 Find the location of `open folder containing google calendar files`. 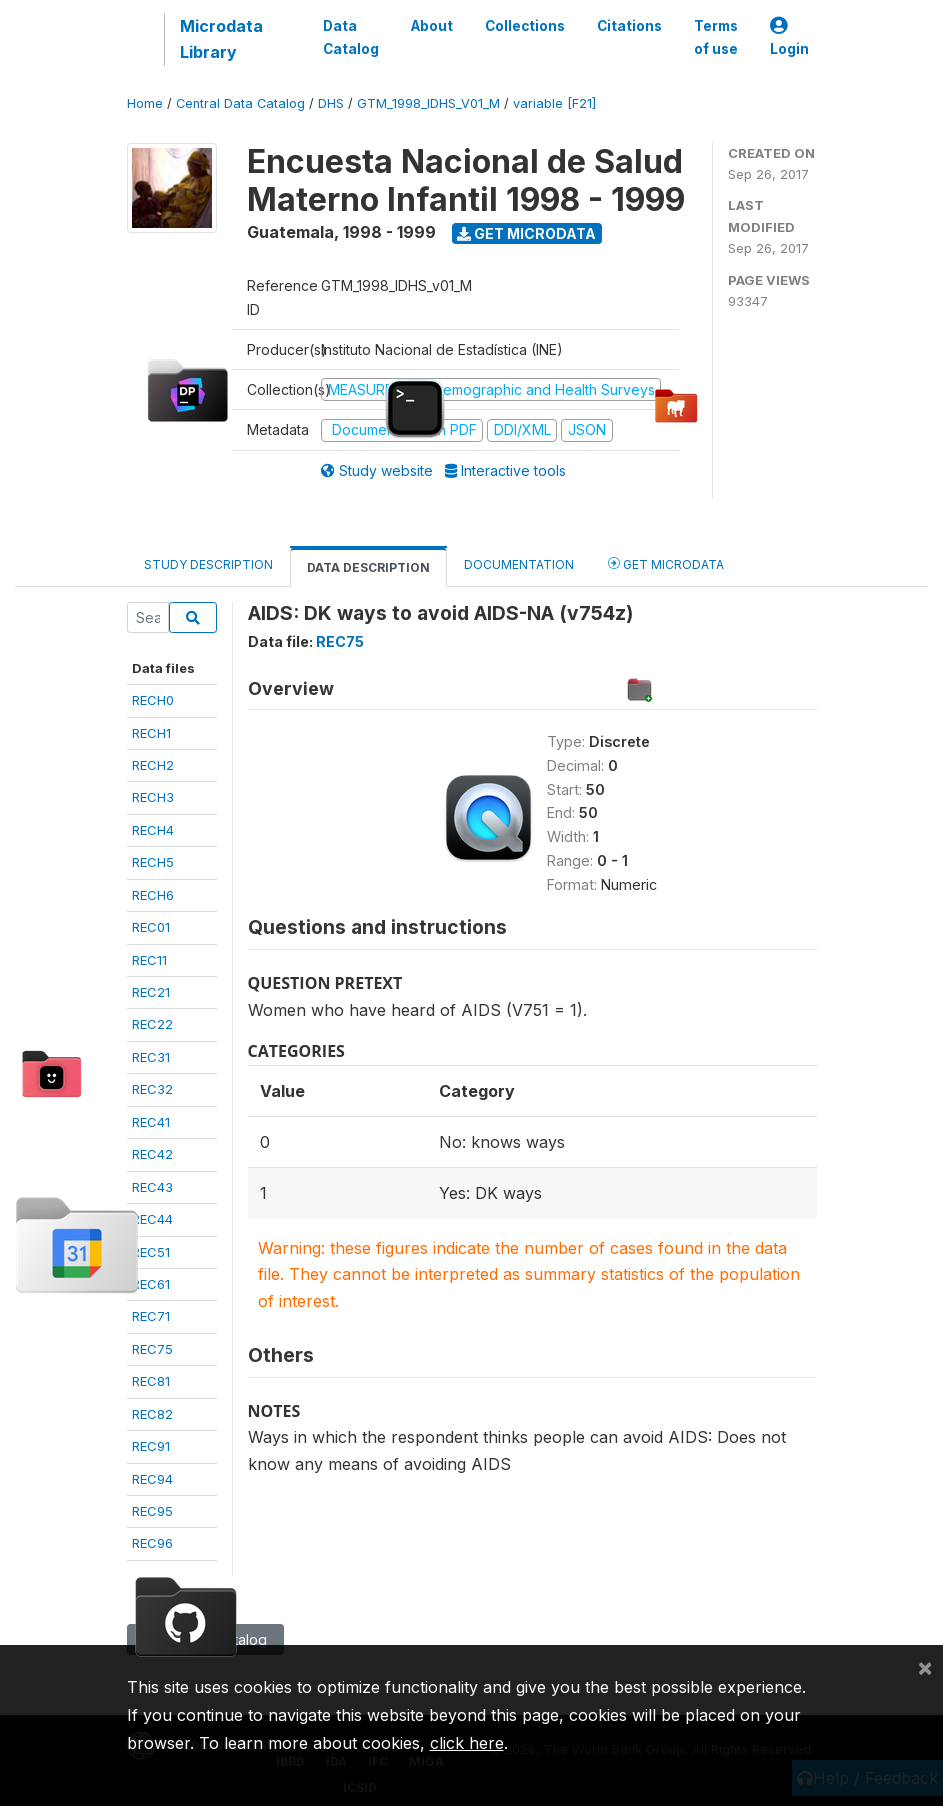

open folder containing google calendar files is located at coordinates (76, 1248).